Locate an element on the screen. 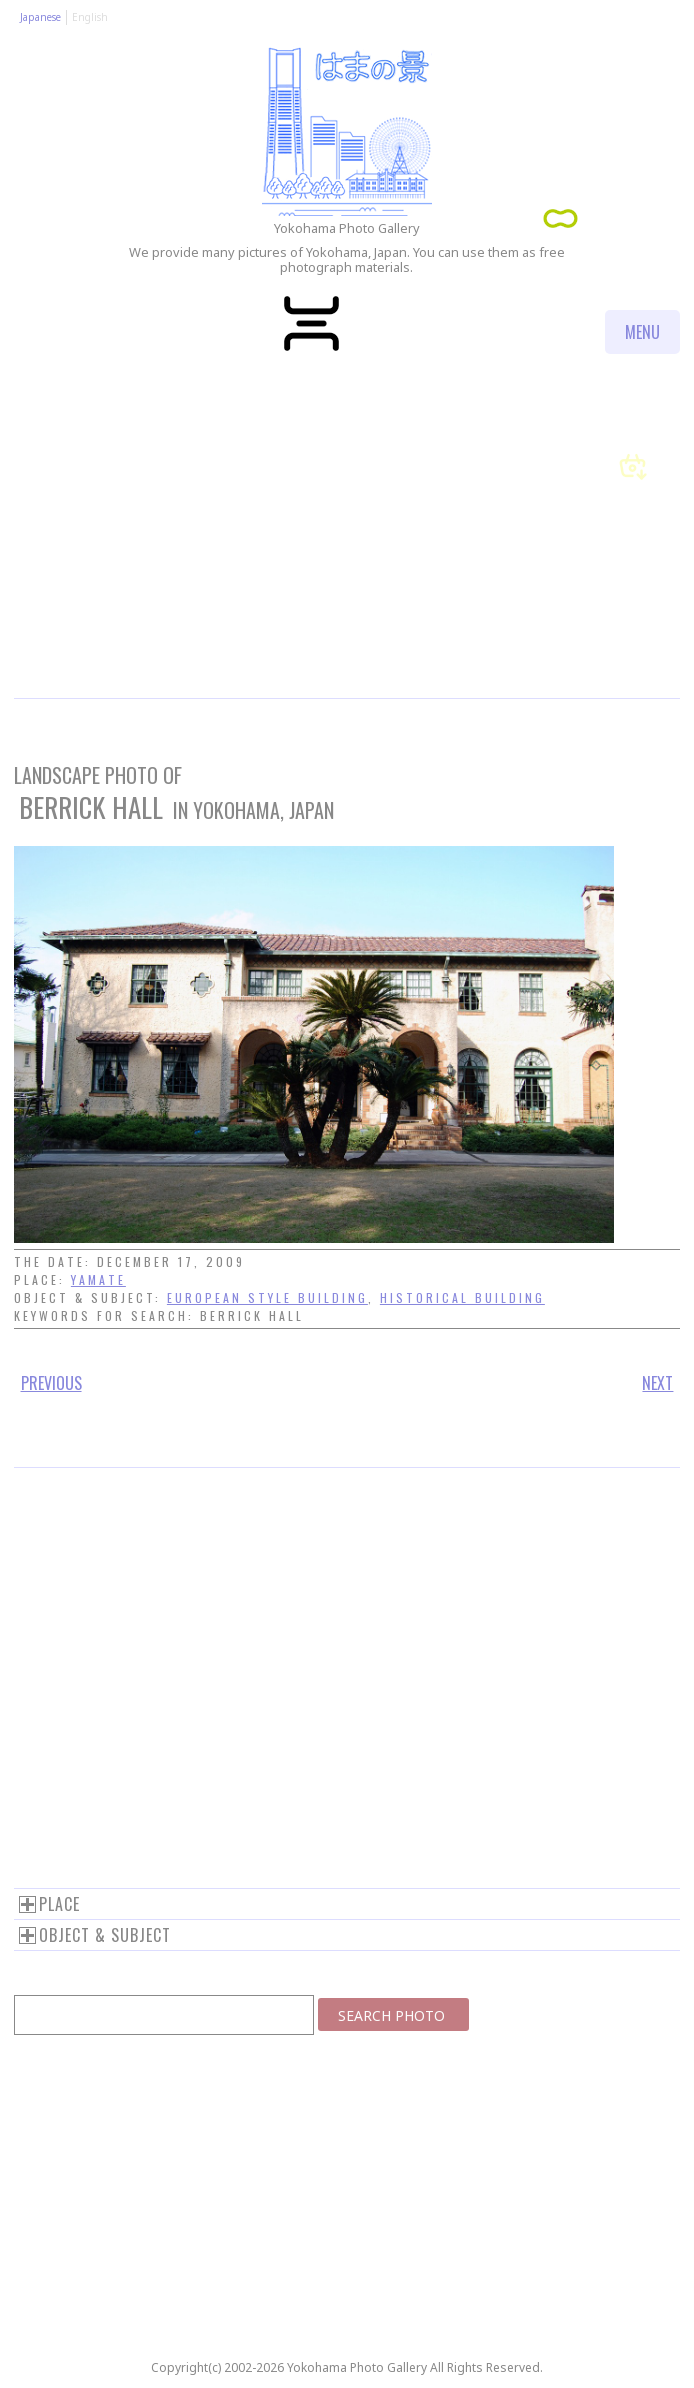  download items from your shopping basket is located at coordinates (632, 465).